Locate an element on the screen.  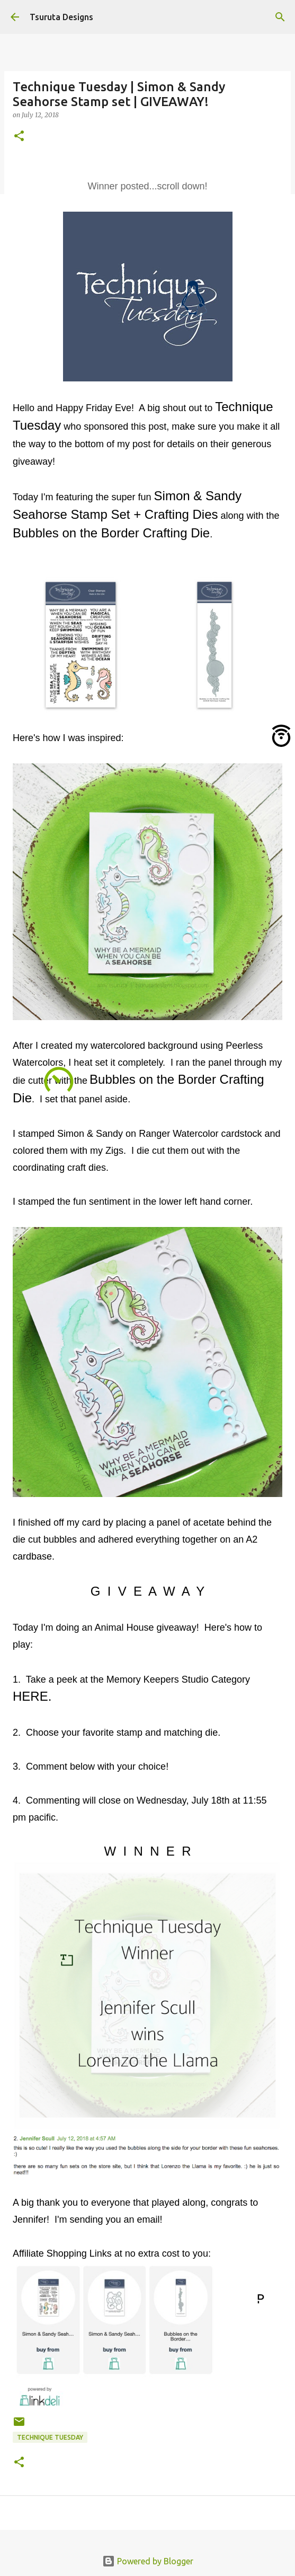
reduce playback speed is located at coordinates (59, 1080).